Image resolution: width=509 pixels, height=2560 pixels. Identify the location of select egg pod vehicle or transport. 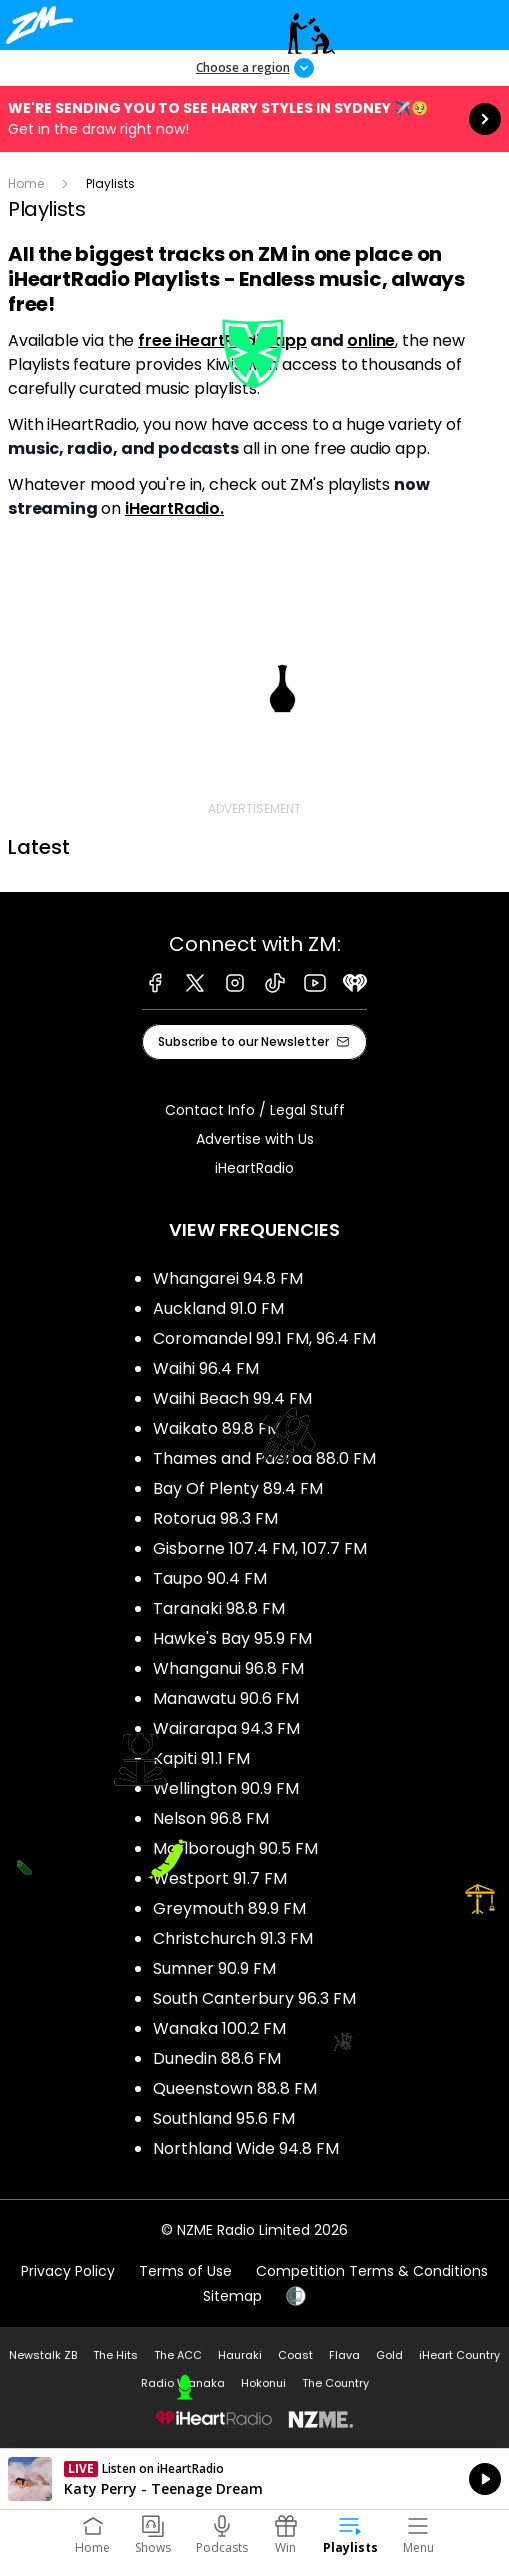
(185, 2387).